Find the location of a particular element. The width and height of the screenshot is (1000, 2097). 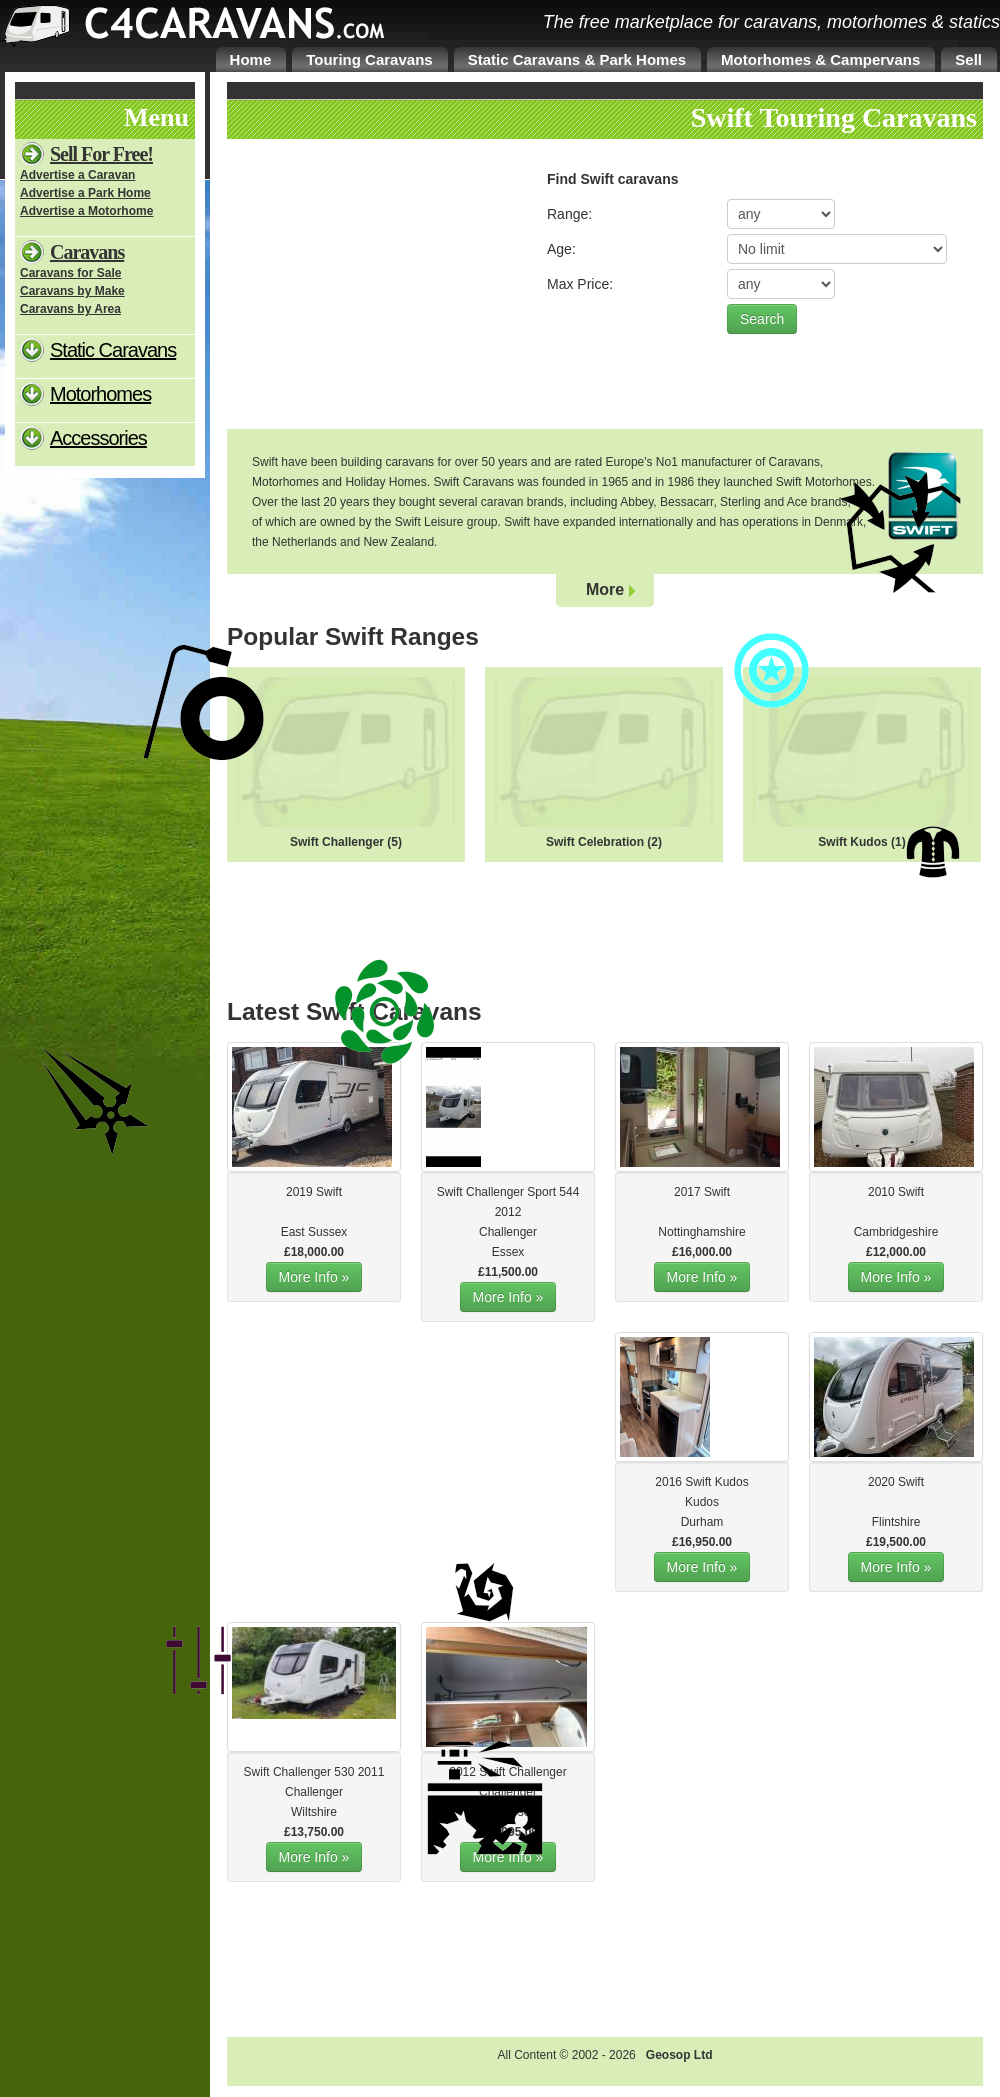

represents american or patriotic-themed content is located at coordinates (771, 670).